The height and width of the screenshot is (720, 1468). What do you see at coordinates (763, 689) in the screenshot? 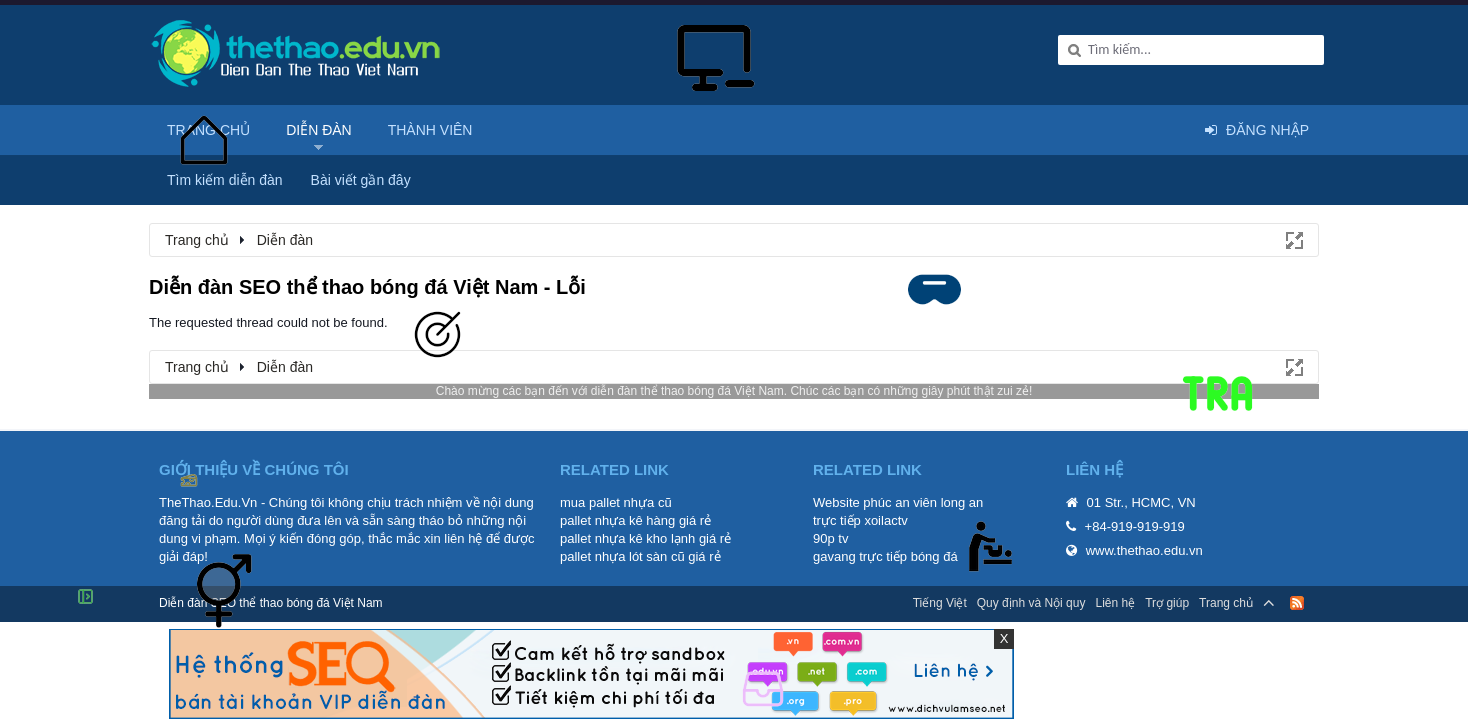
I see `view inbox or incoming files` at bounding box center [763, 689].